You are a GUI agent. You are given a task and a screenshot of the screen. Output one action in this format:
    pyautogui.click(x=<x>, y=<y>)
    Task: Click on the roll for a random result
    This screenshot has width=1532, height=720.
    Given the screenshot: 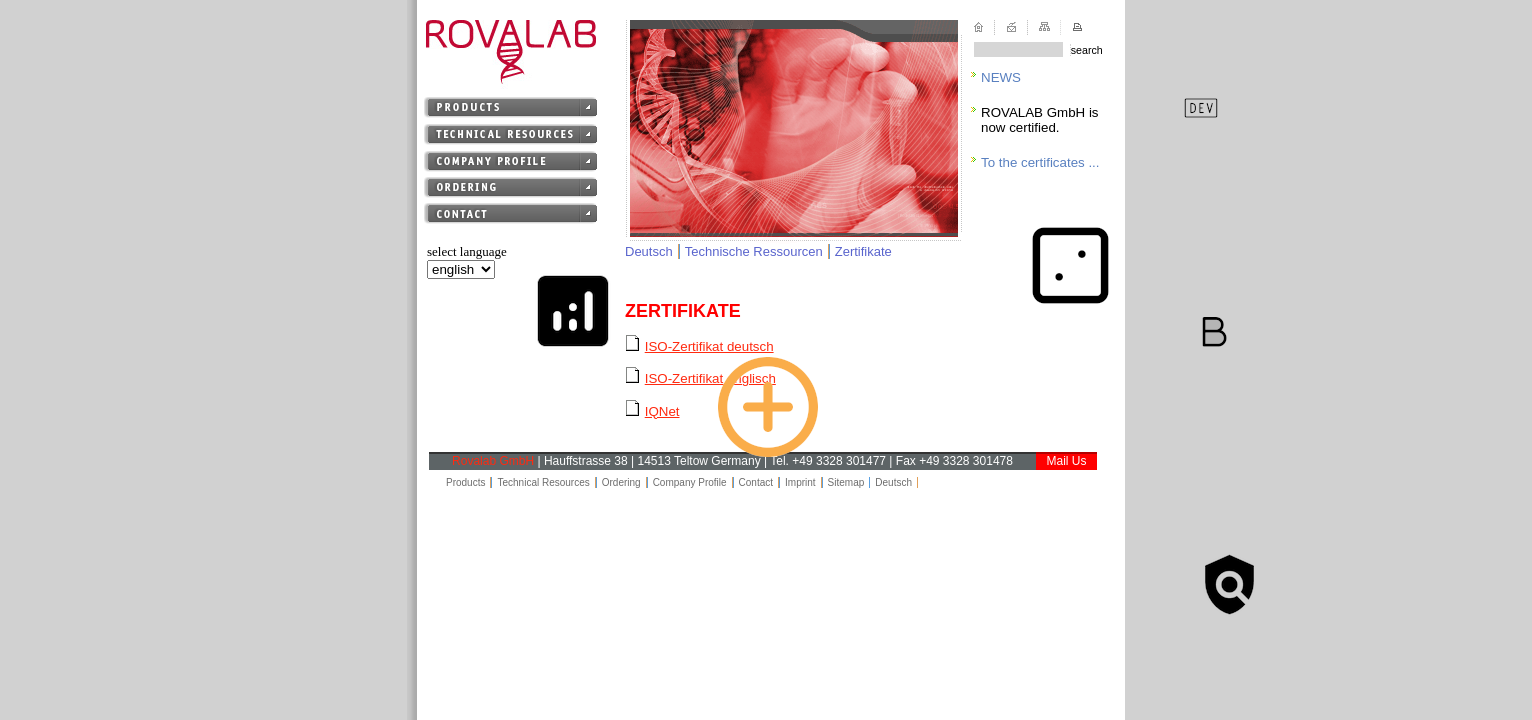 What is the action you would take?
    pyautogui.click(x=1070, y=265)
    